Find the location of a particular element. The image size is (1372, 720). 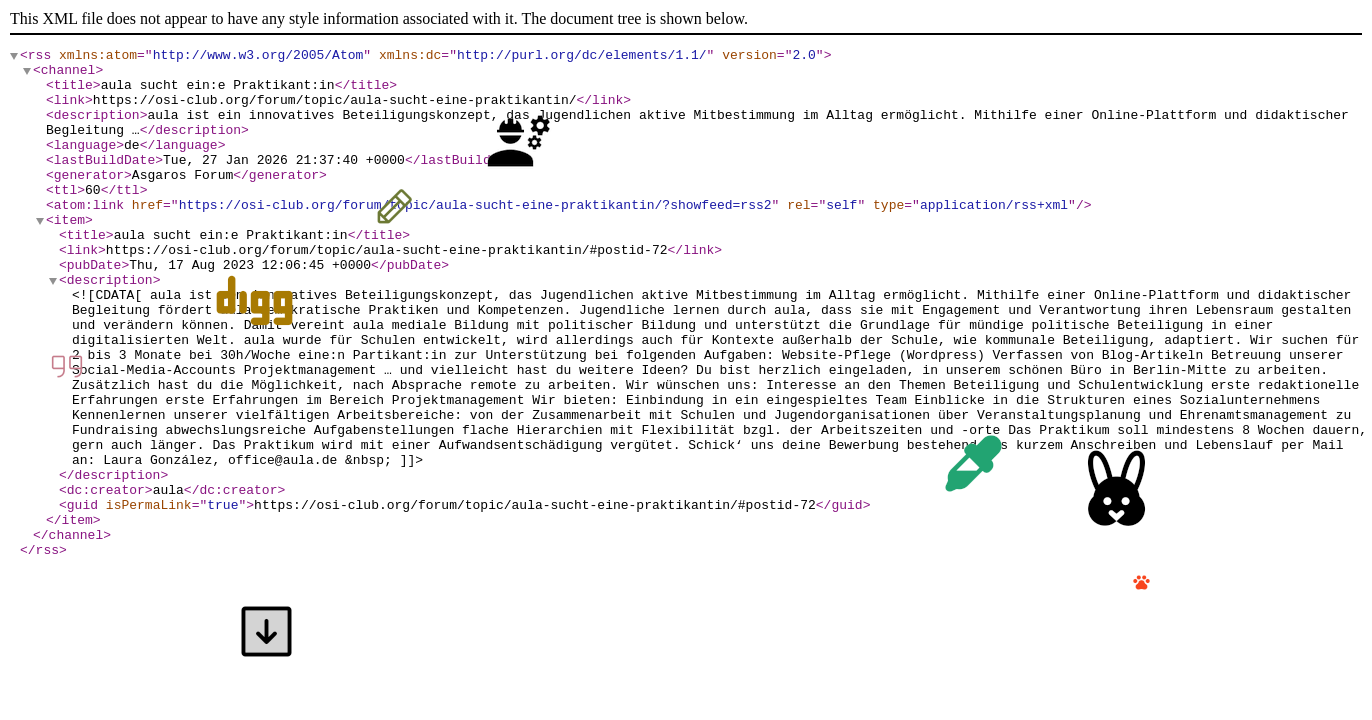

link to digg social news platform is located at coordinates (254, 298).